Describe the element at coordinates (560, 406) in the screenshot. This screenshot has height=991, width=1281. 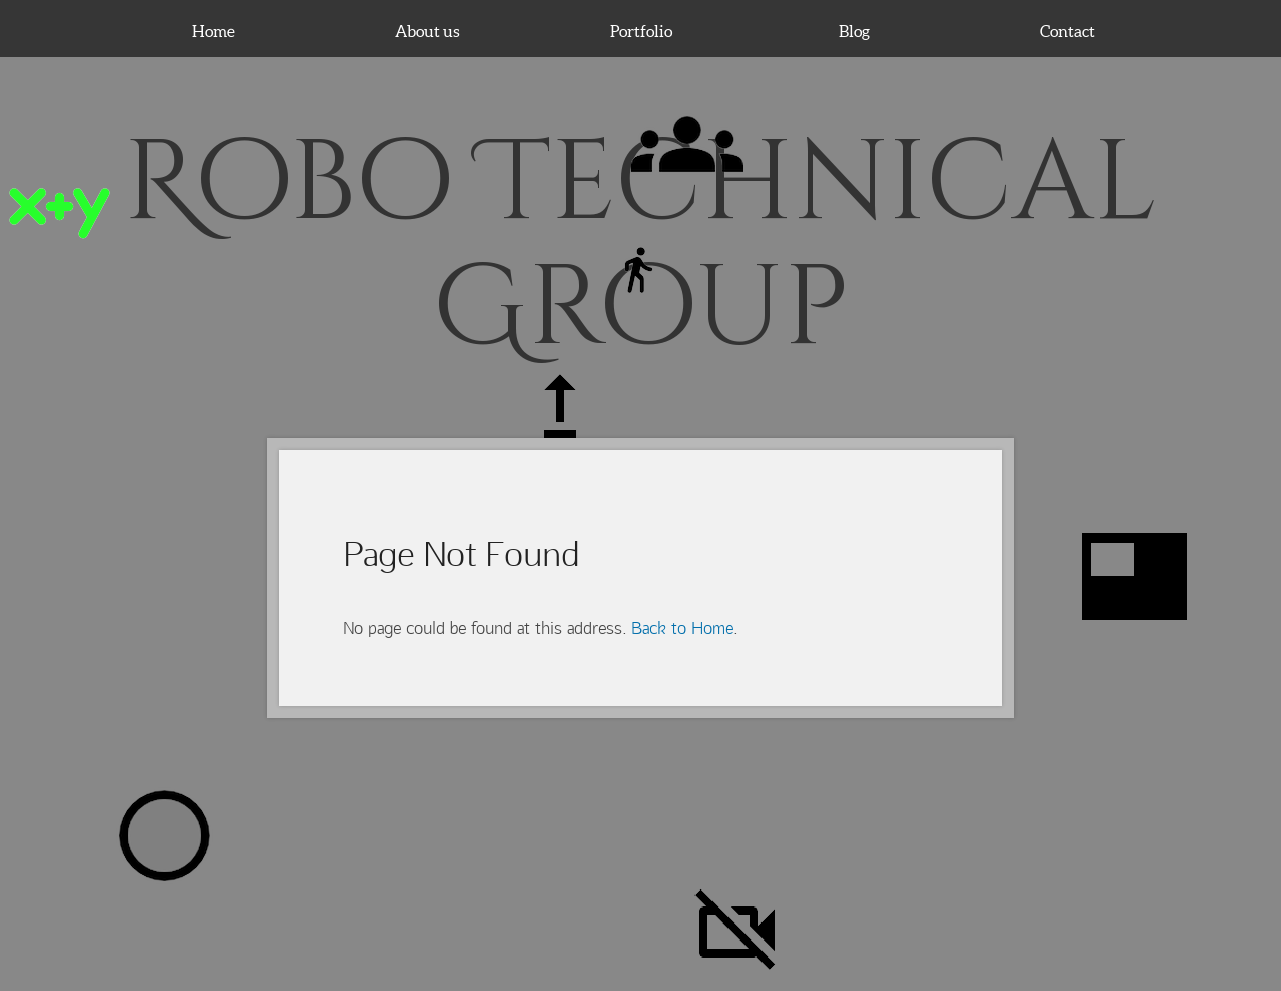
I see `upgrade to a newer version` at that location.